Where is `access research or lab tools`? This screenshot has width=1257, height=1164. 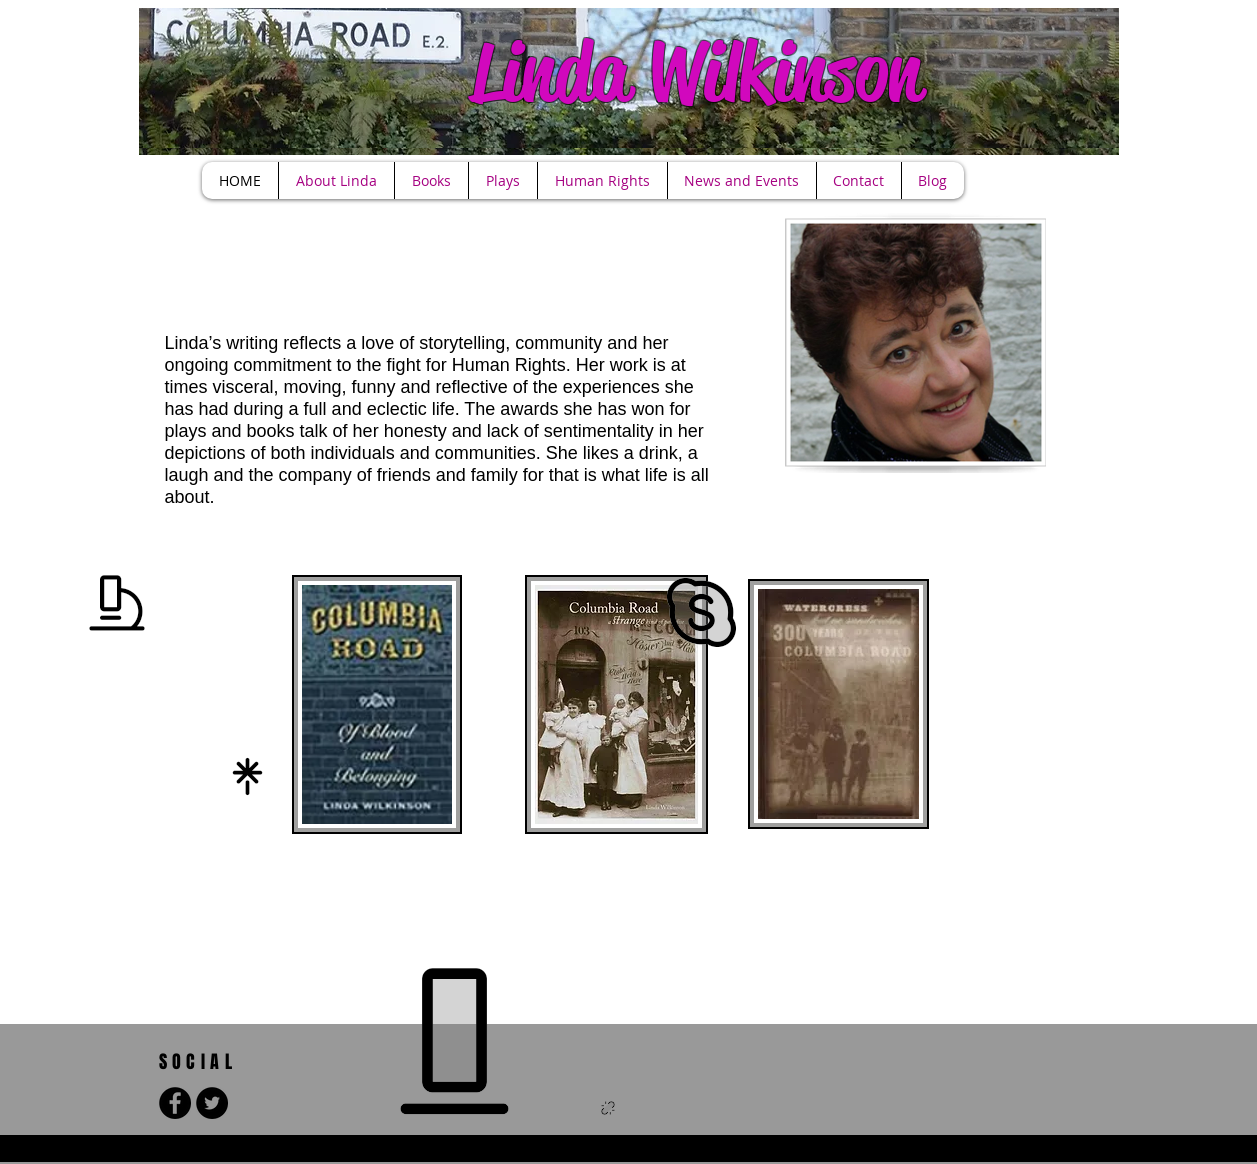
access research or lab tools is located at coordinates (117, 605).